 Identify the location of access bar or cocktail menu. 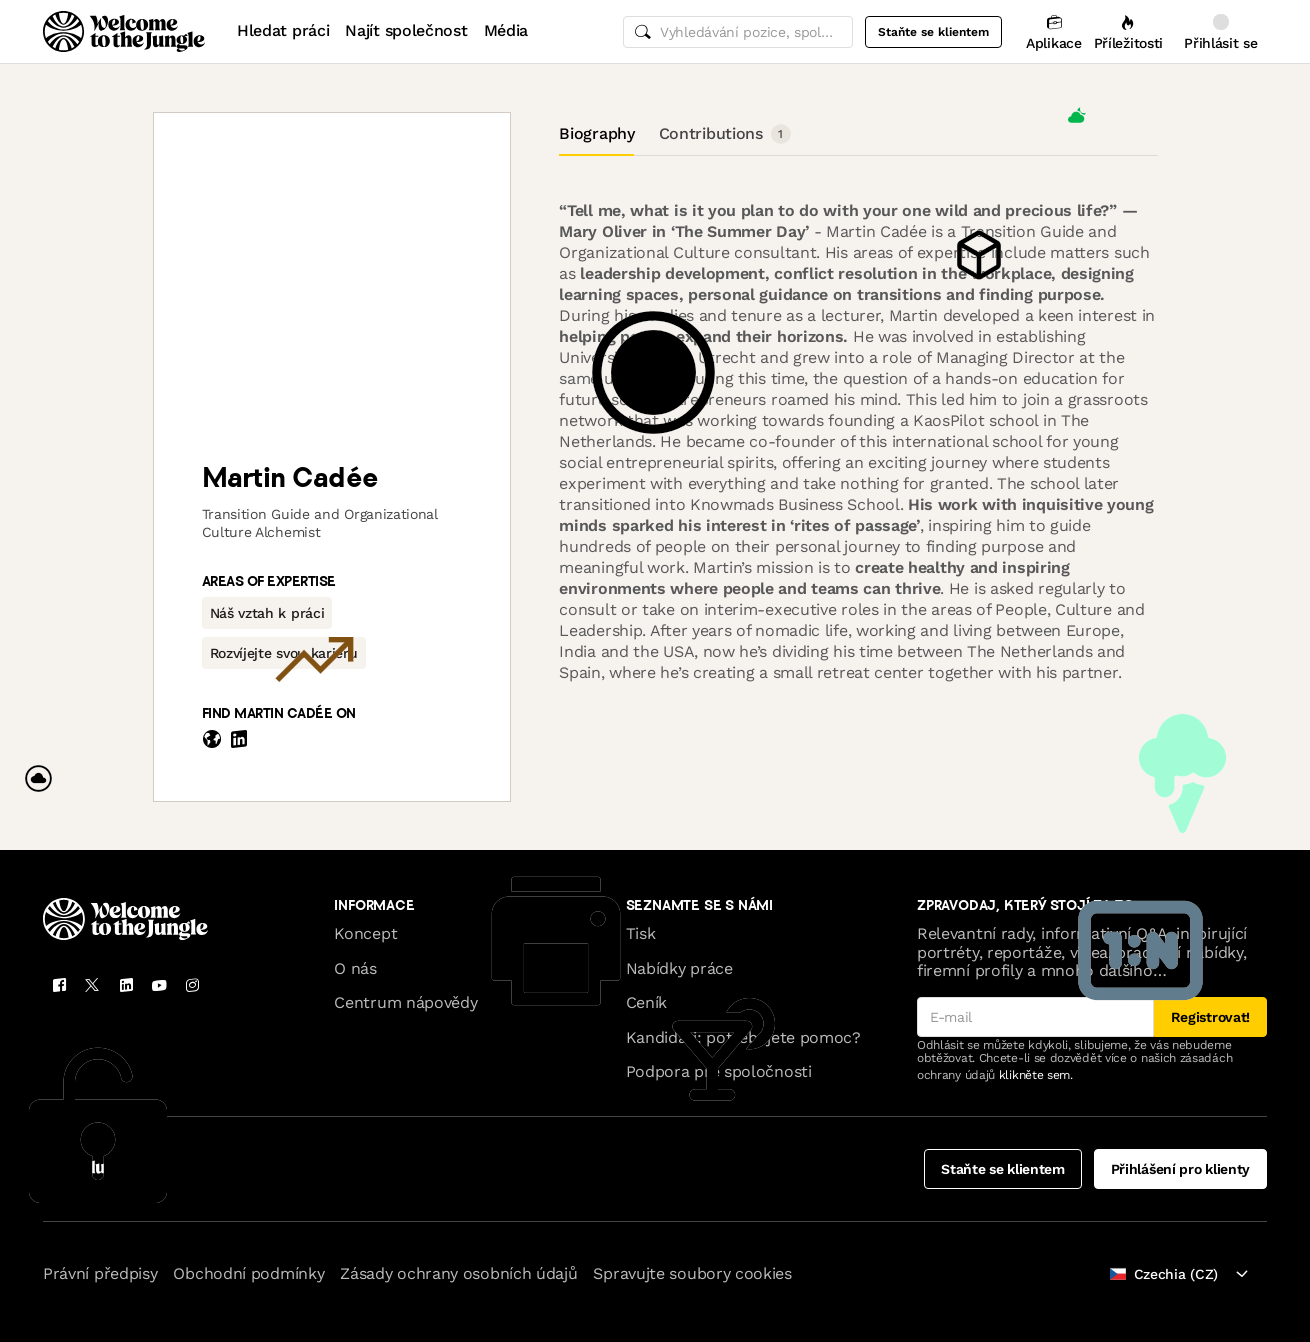
(718, 1055).